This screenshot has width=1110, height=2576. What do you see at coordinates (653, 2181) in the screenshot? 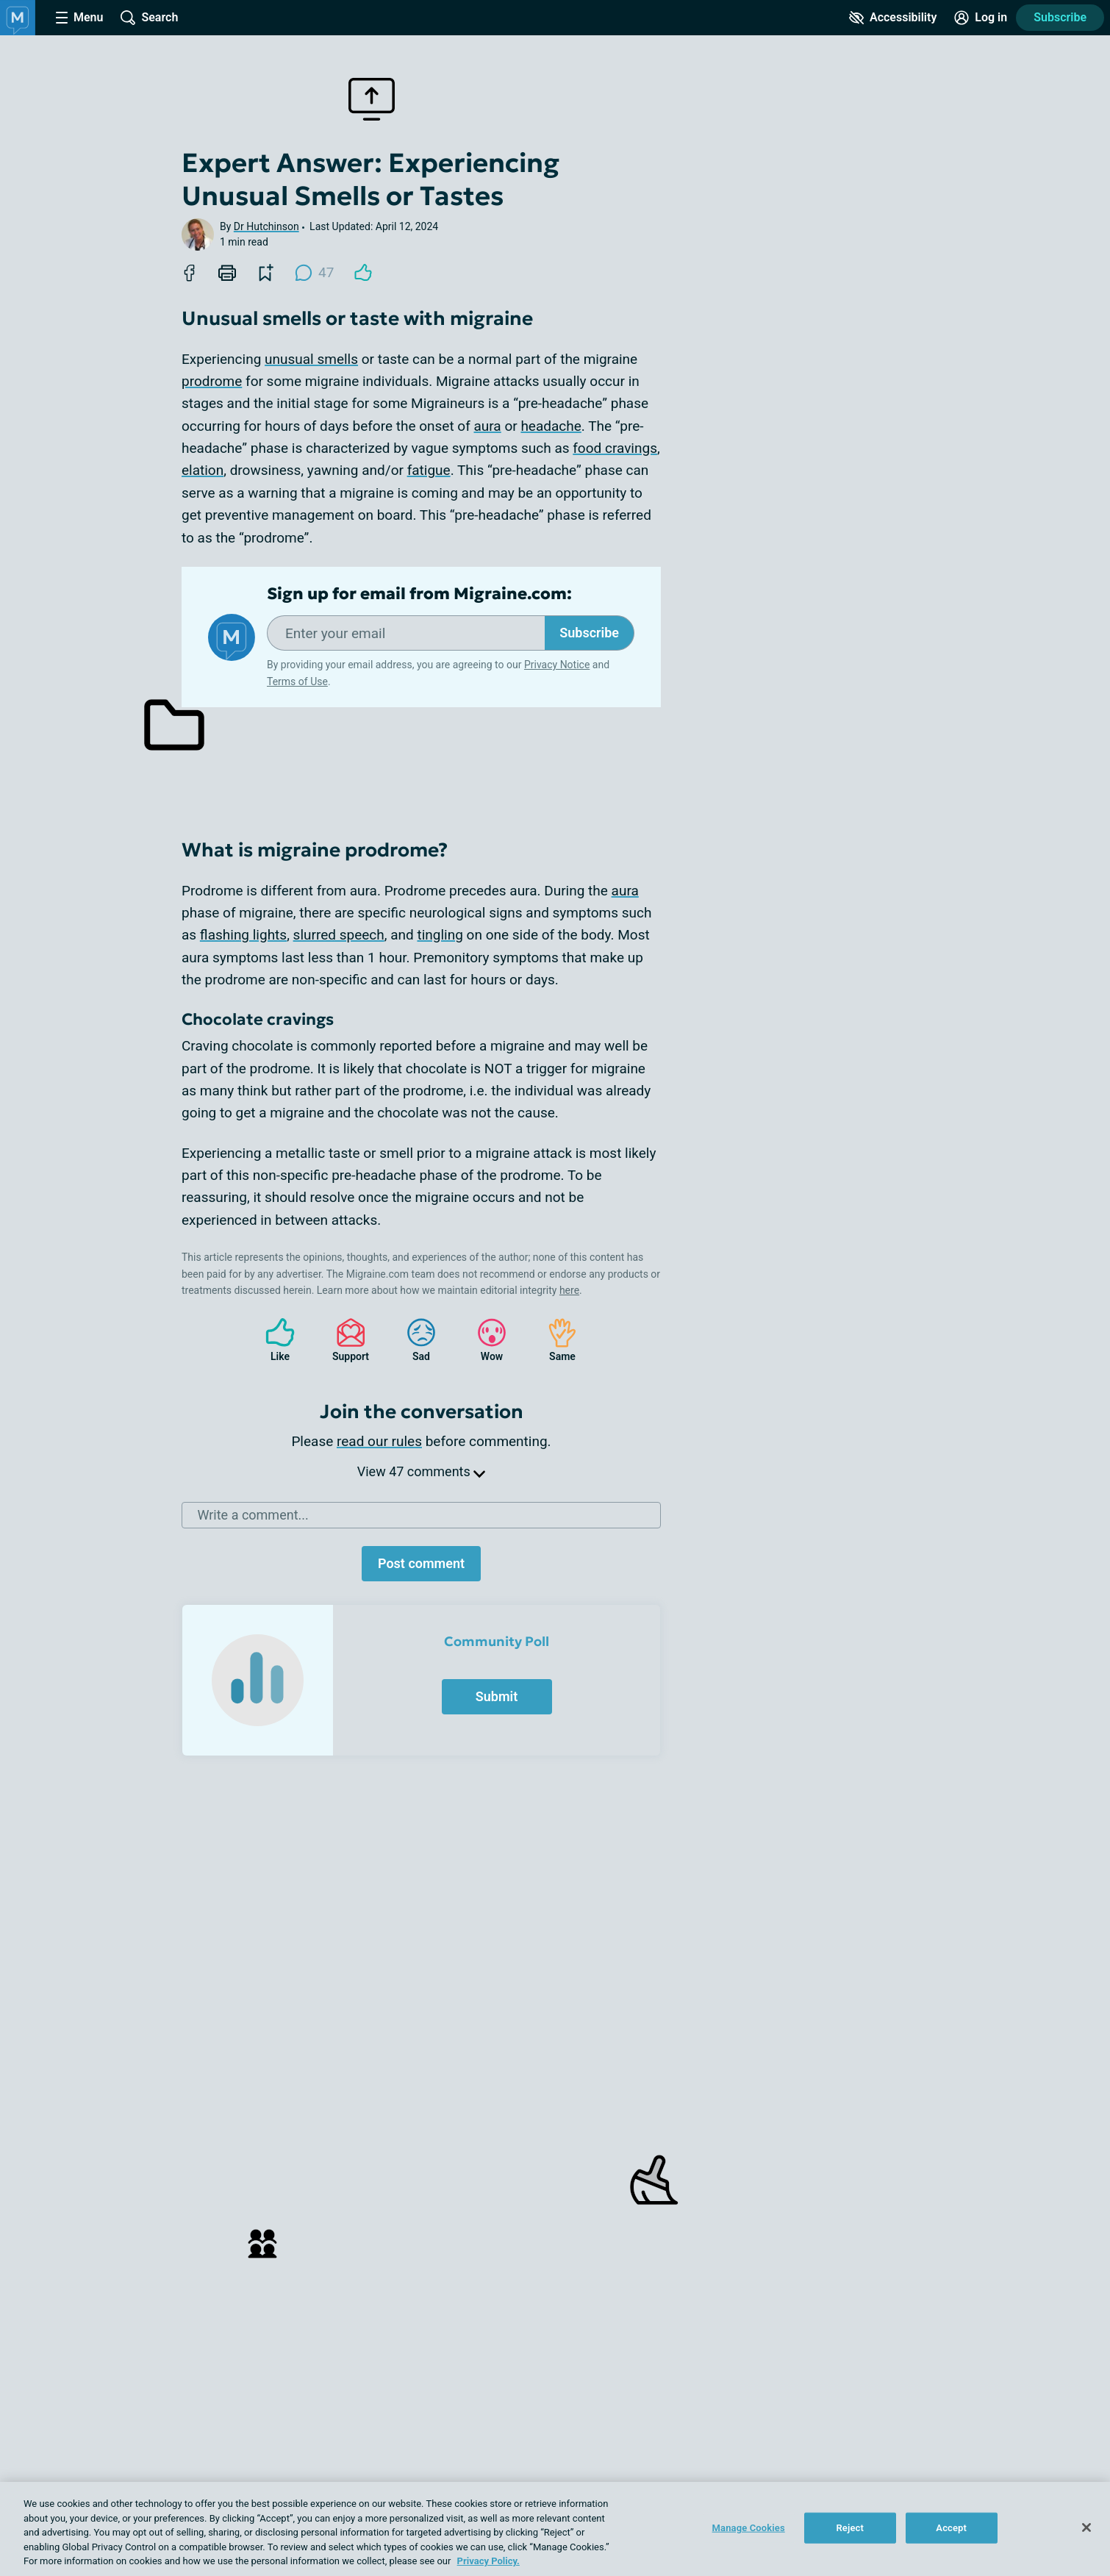
I see `clear cache or temporary files` at bounding box center [653, 2181].